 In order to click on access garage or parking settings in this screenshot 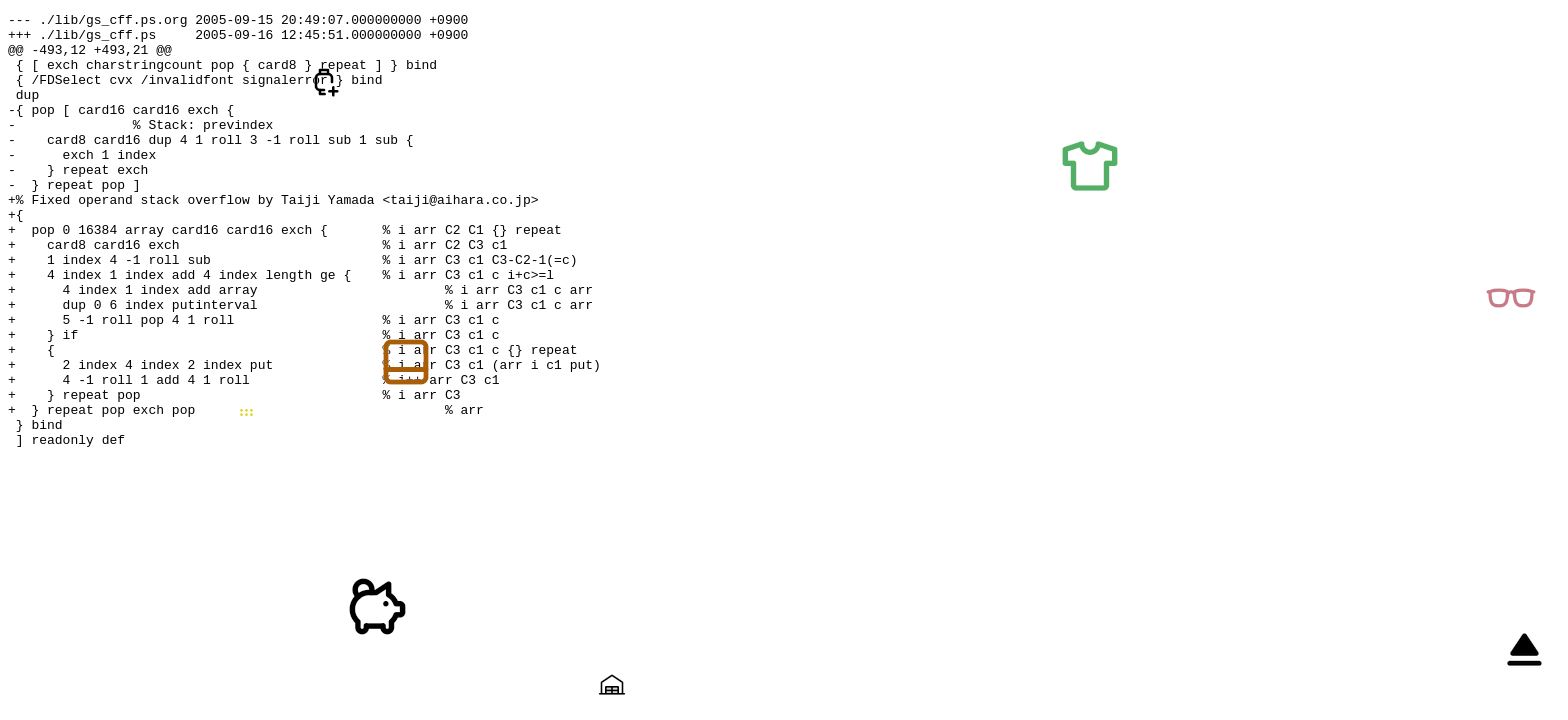, I will do `click(612, 686)`.